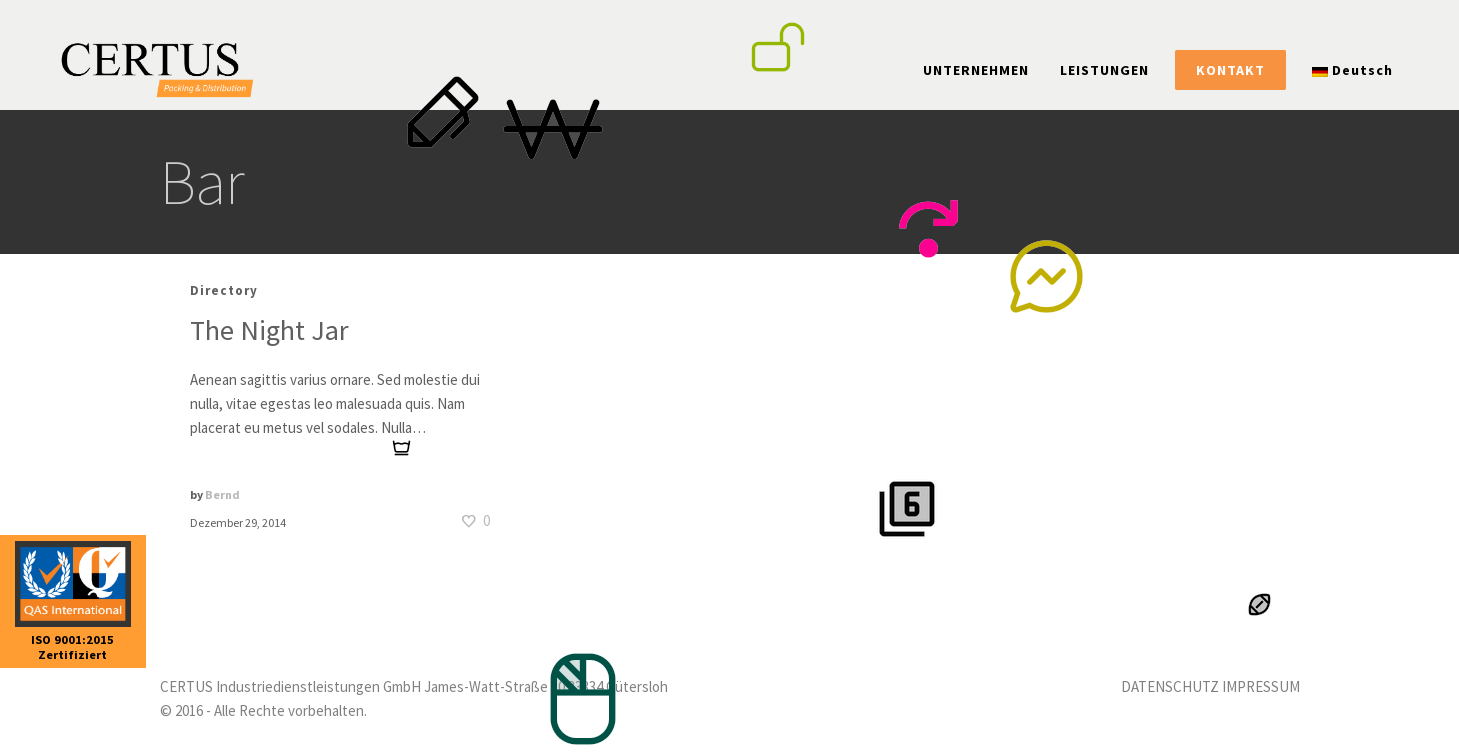  I want to click on open Facebook Messenger, so click(1046, 276).